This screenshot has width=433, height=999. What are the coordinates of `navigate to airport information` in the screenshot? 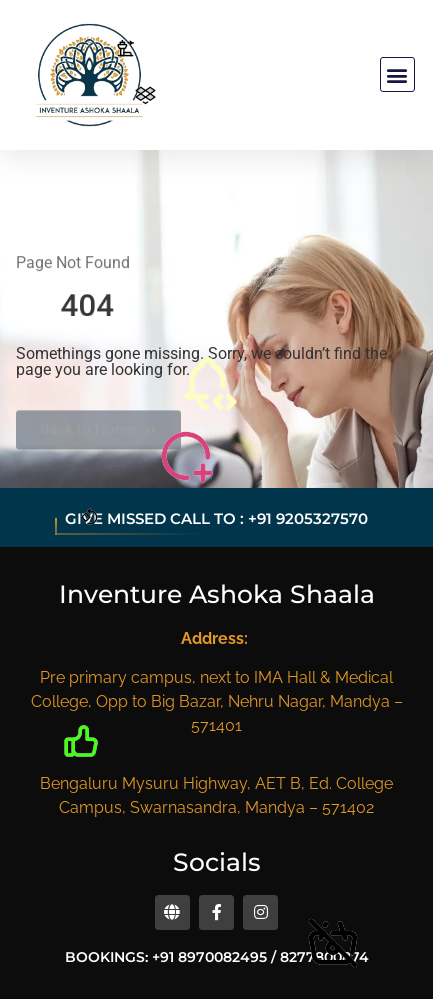 It's located at (125, 48).